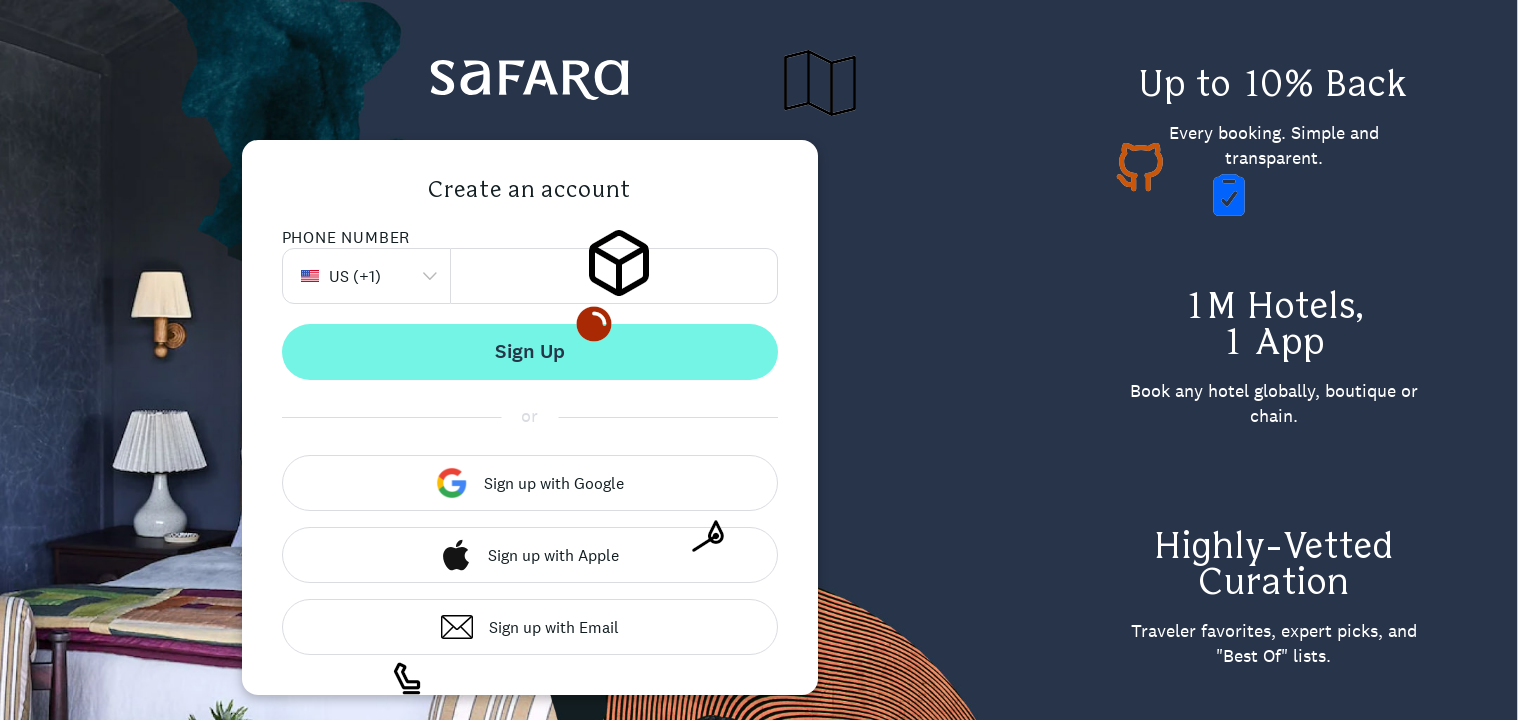 This screenshot has width=1518, height=720. What do you see at coordinates (820, 83) in the screenshot?
I see `view map or navigation` at bounding box center [820, 83].